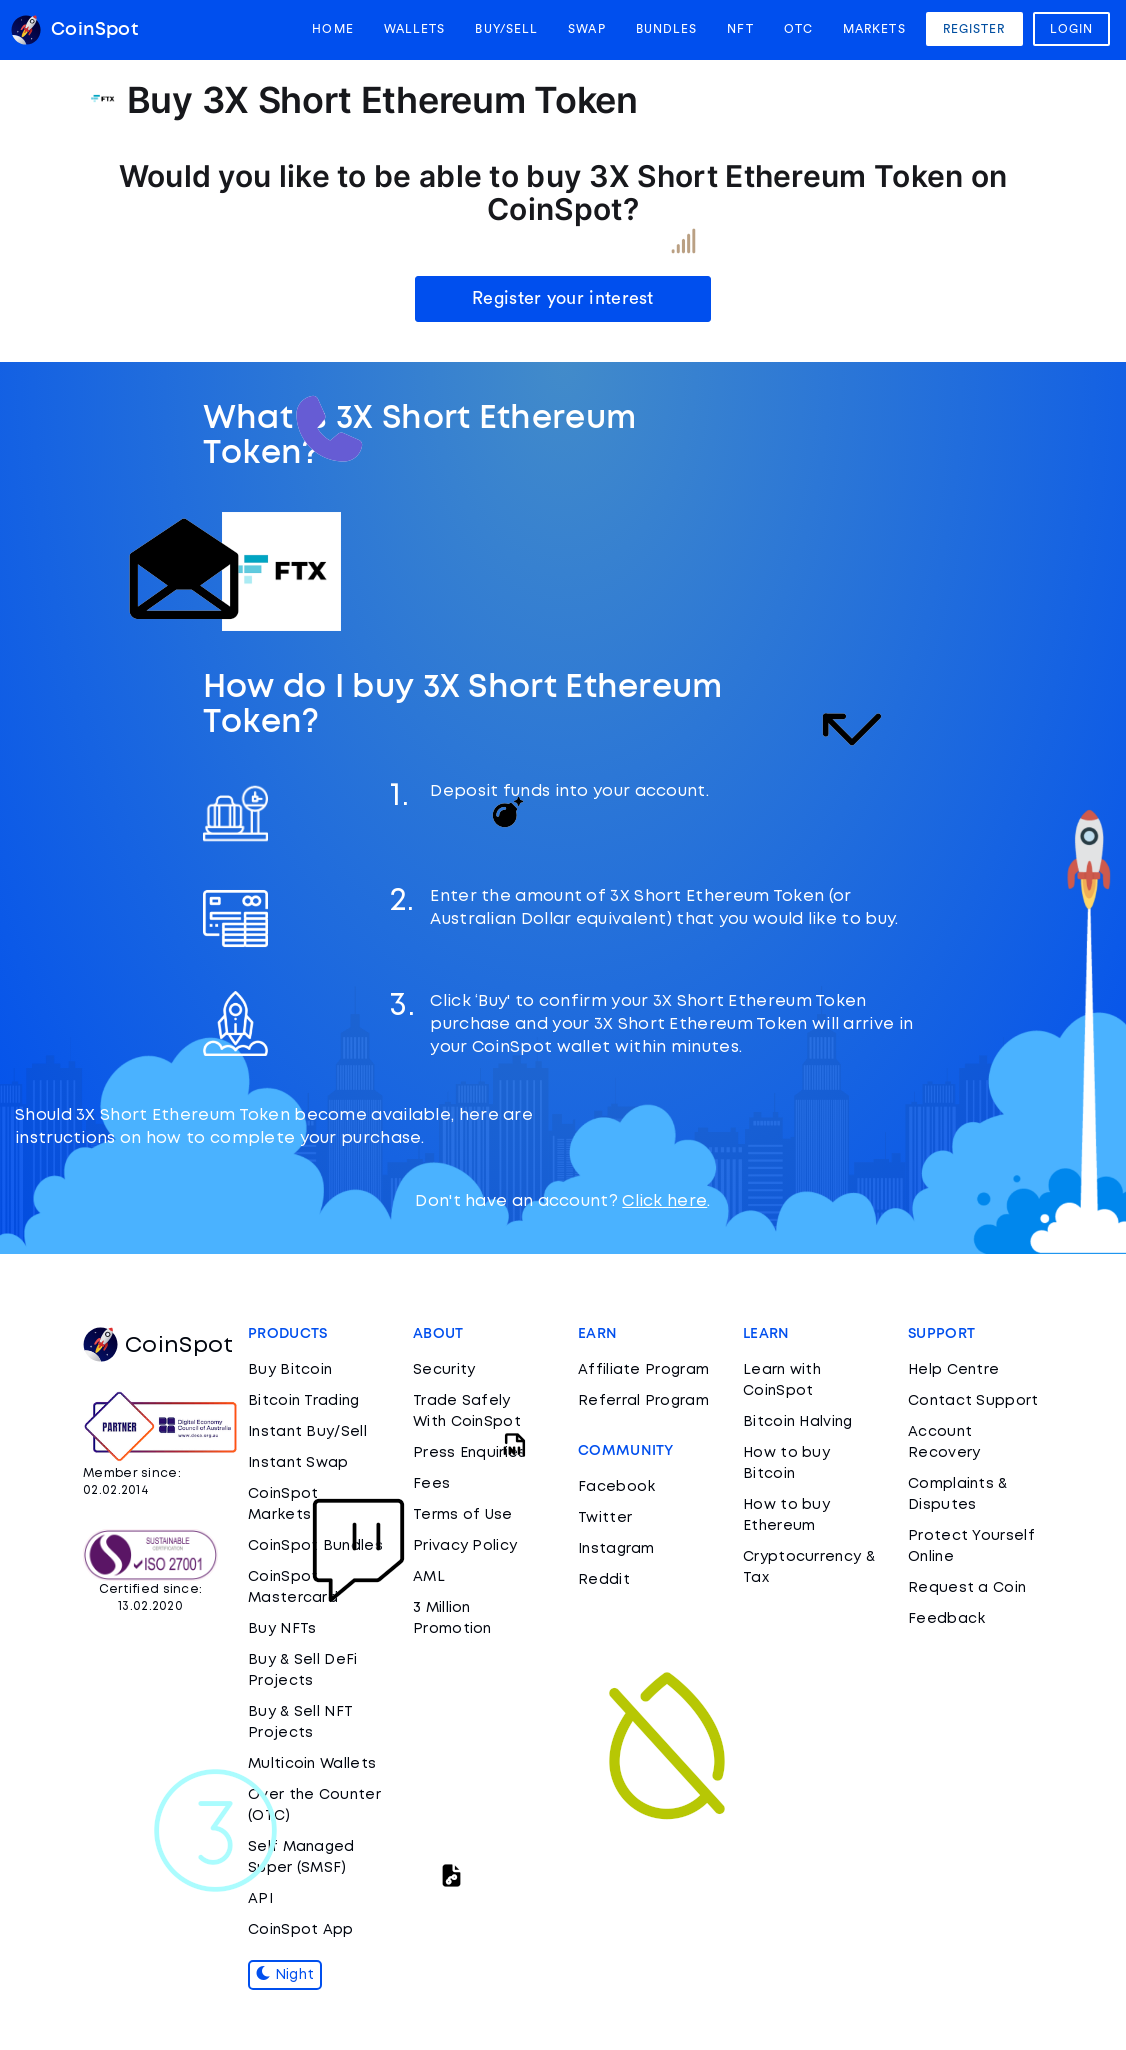  Describe the element at coordinates (328, 430) in the screenshot. I see `make a phone call` at that location.